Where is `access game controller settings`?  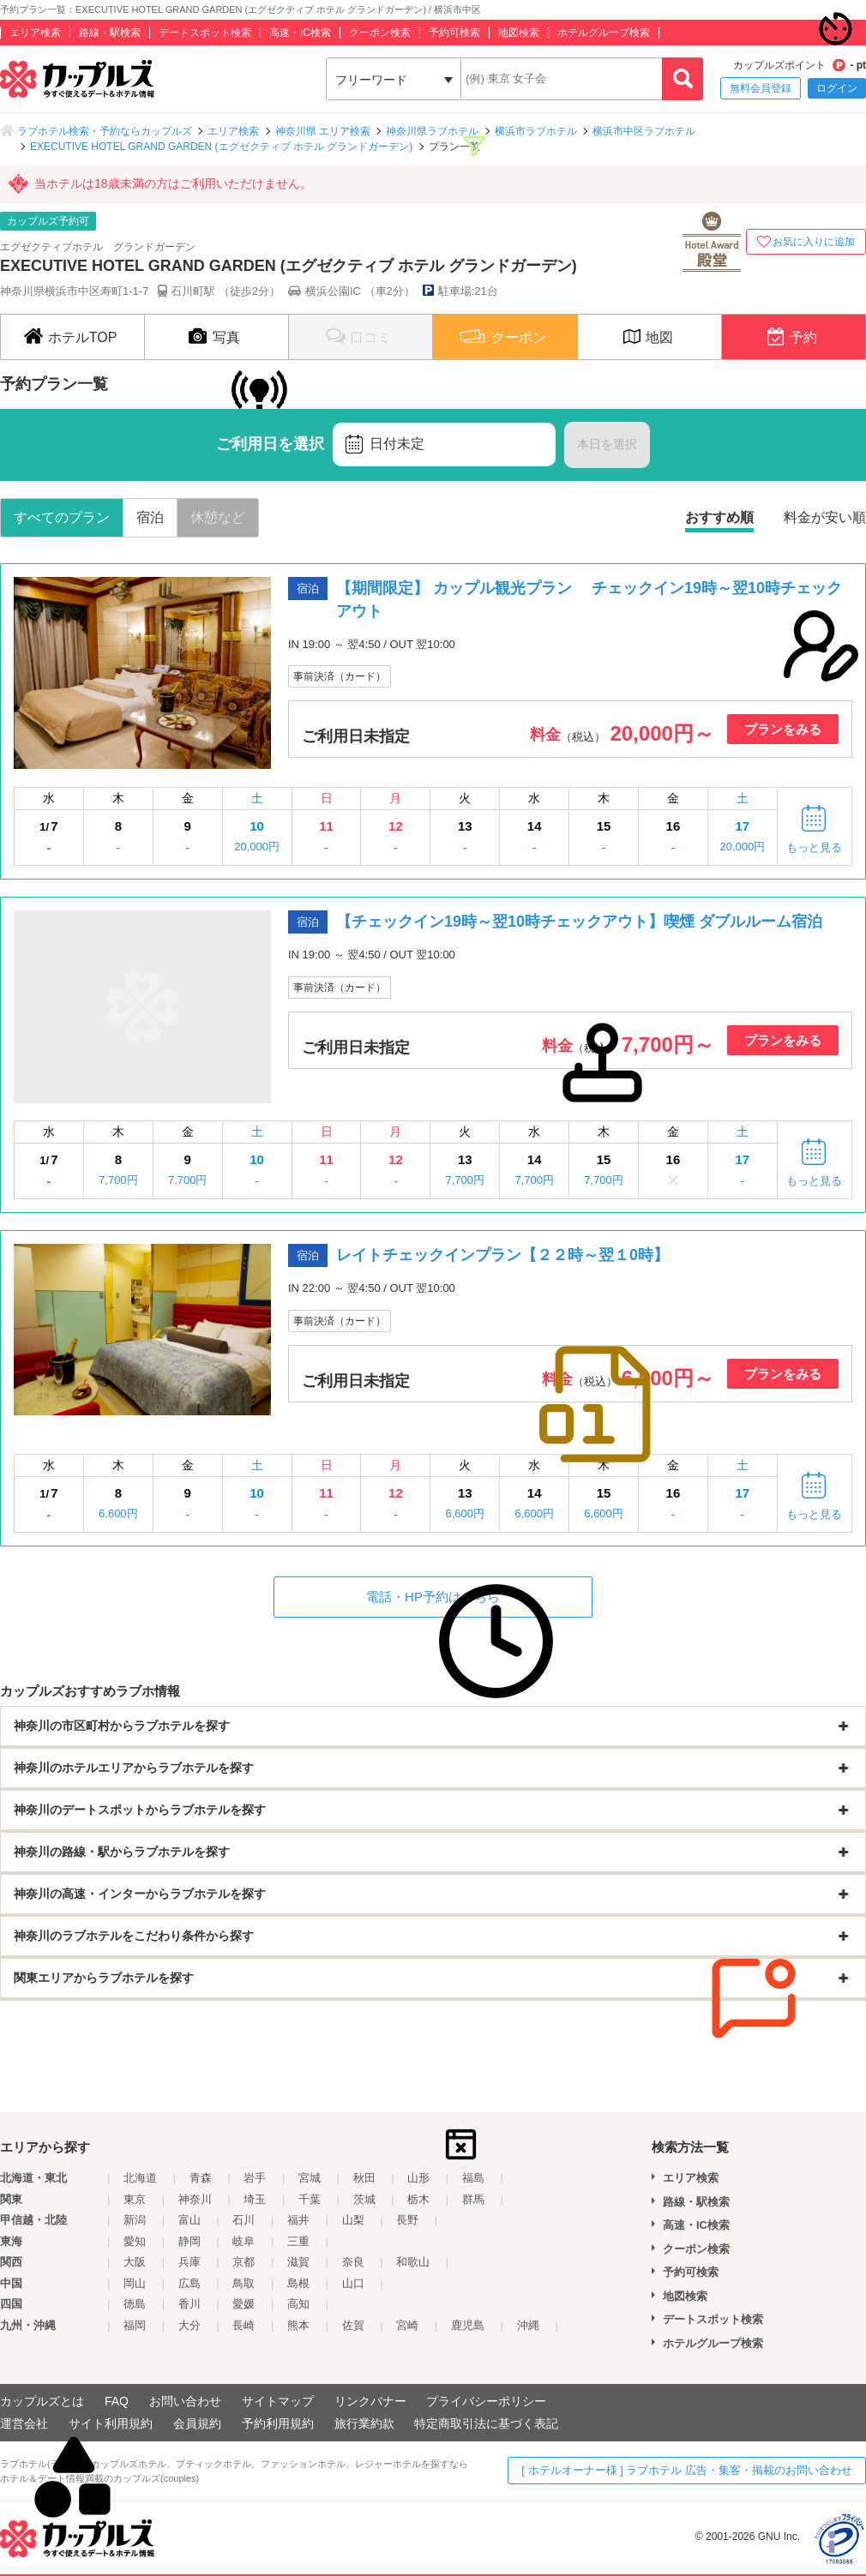 access game controller settings is located at coordinates (602, 1062).